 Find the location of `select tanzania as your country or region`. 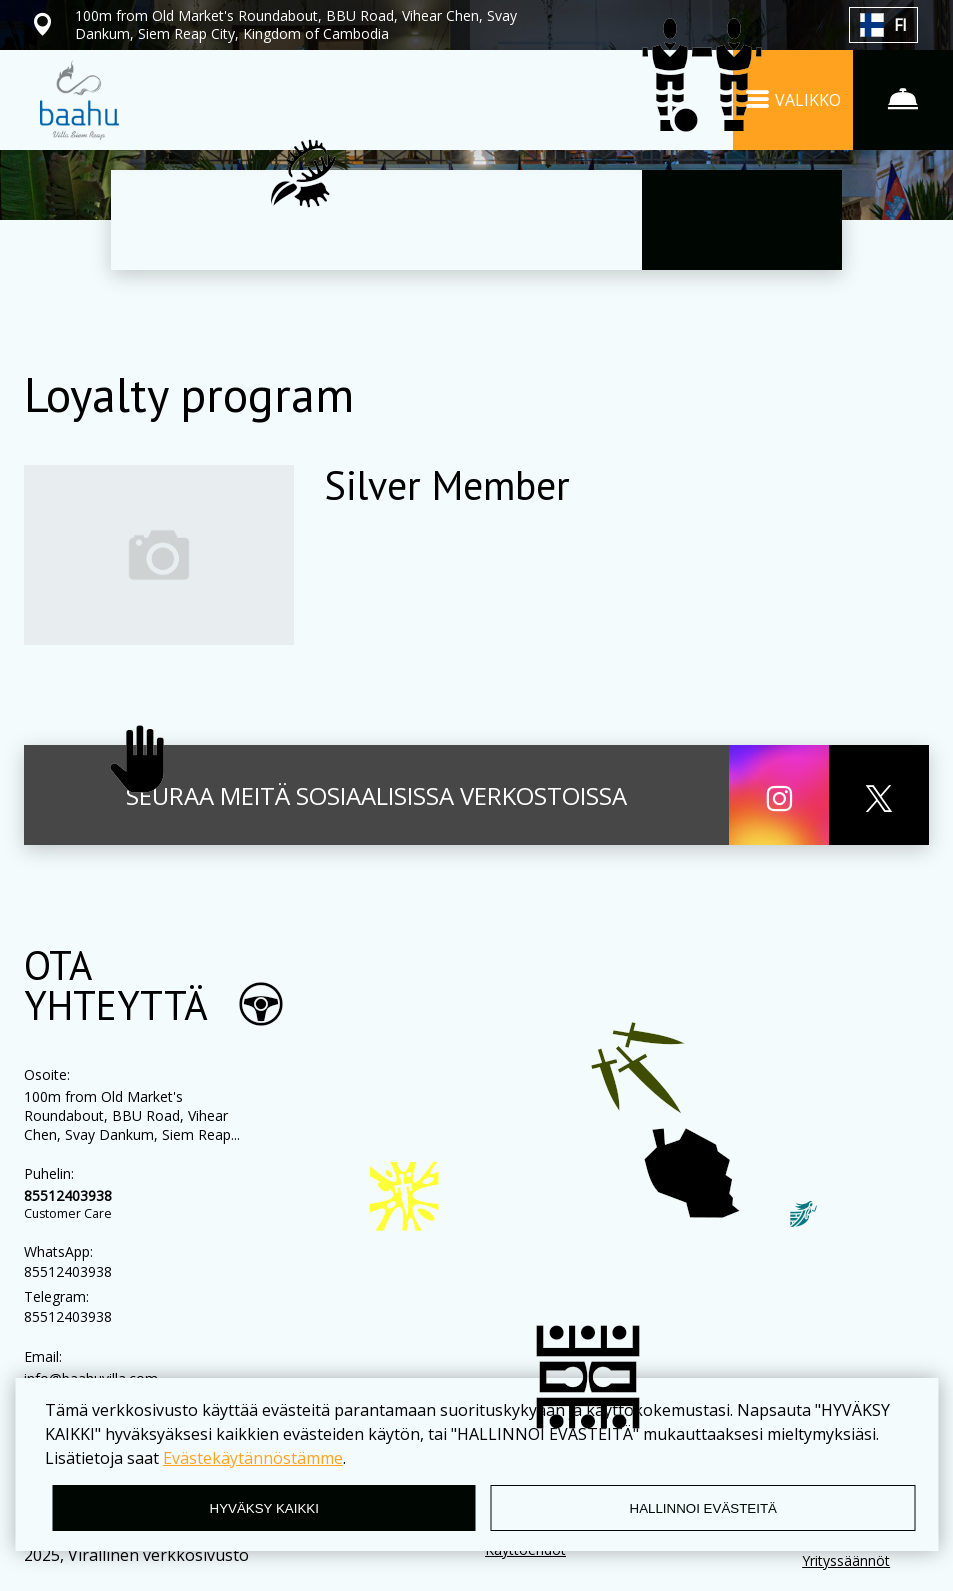

select tanzania as your country or region is located at coordinates (692, 1173).